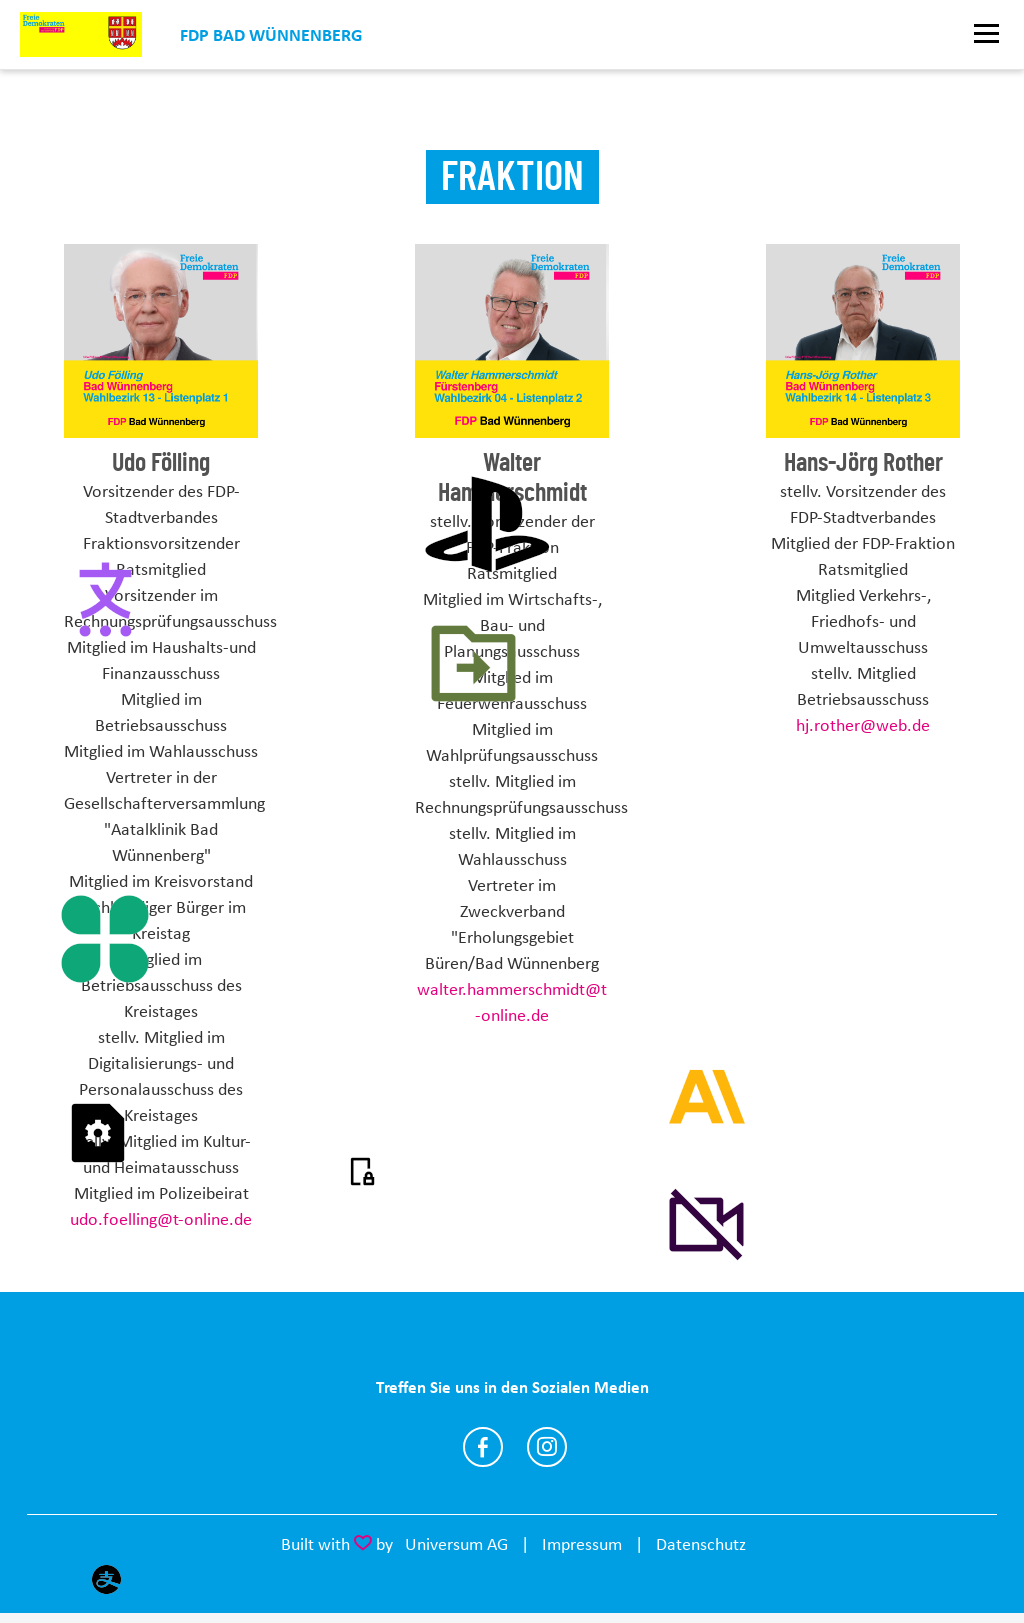 The width and height of the screenshot is (1024, 1623). I want to click on indicates device is locked or secured, so click(360, 1171).